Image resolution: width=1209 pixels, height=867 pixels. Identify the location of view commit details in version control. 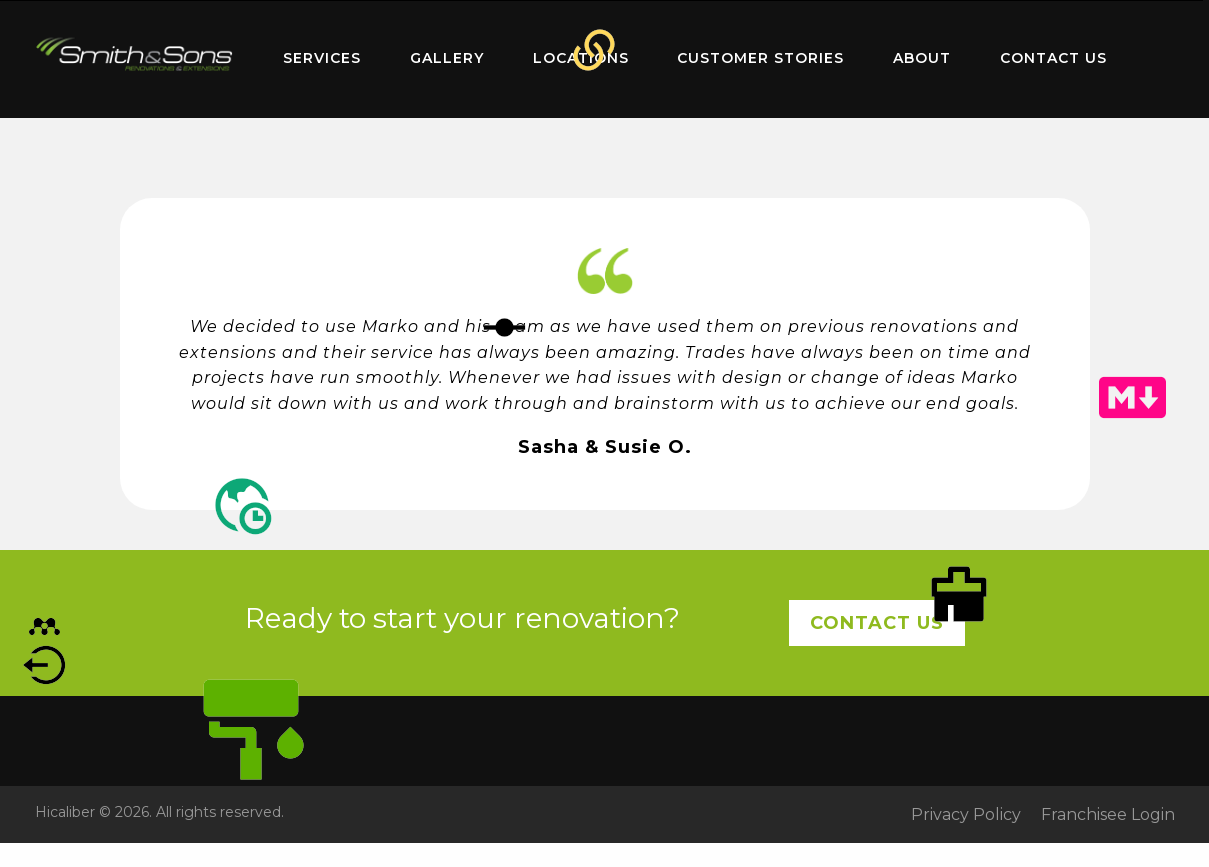
(504, 327).